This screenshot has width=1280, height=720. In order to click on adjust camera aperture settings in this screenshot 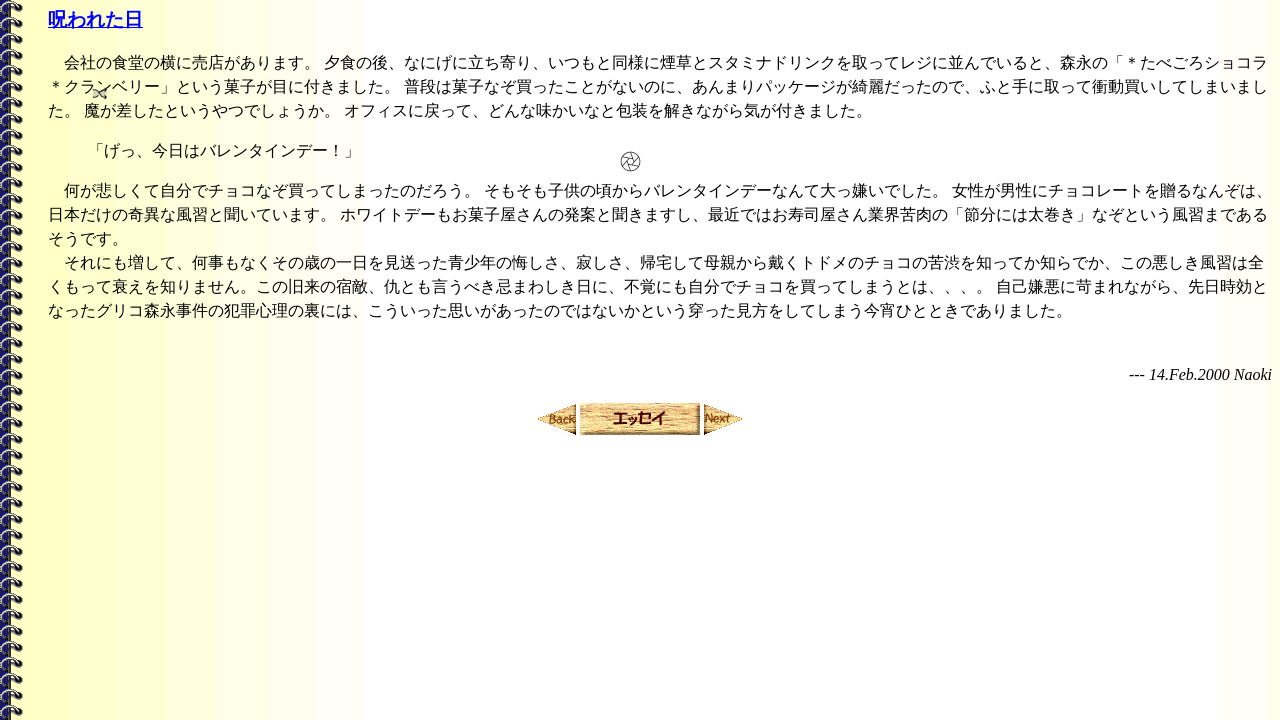, I will do `click(630, 161)`.